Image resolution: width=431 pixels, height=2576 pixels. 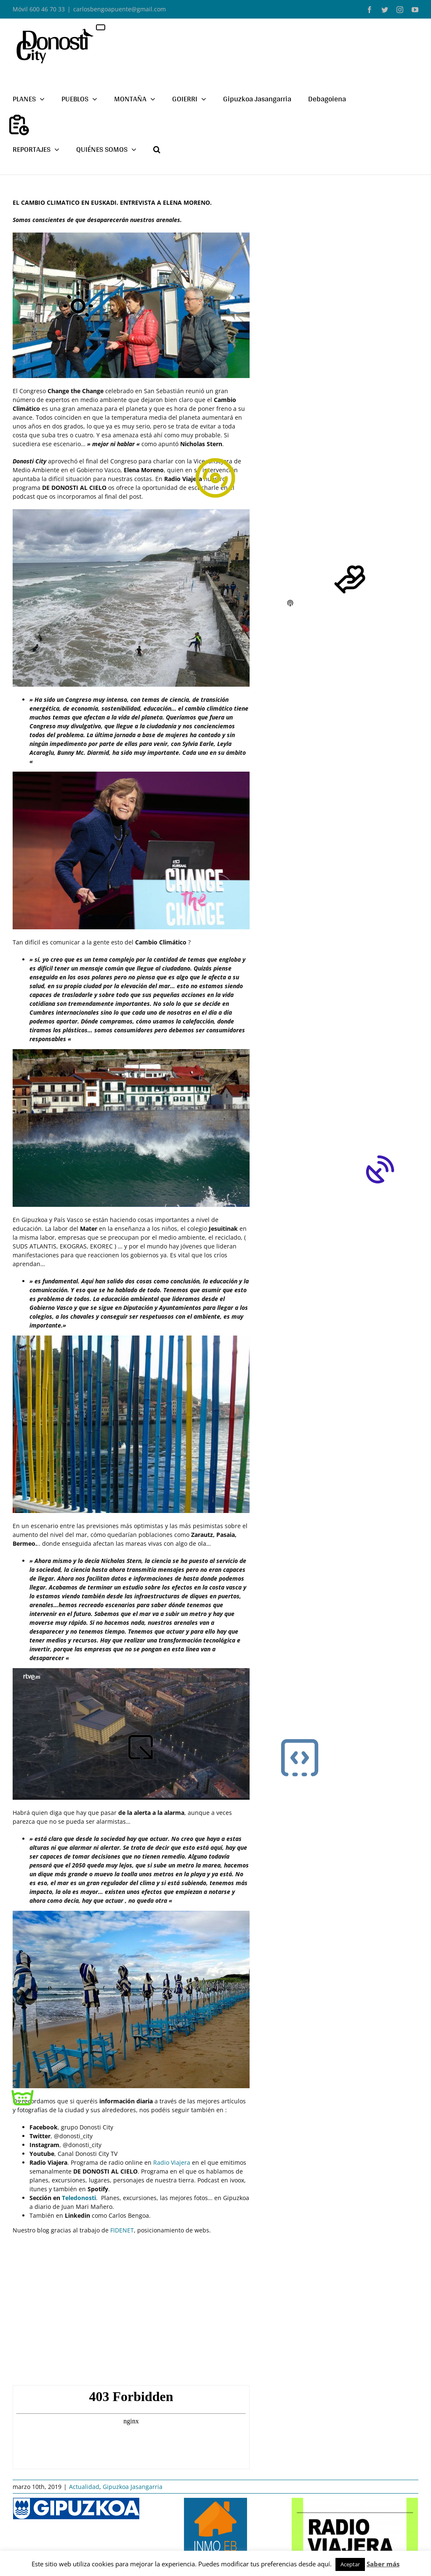 What do you see at coordinates (290, 603) in the screenshot?
I see `access podcast library` at bounding box center [290, 603].